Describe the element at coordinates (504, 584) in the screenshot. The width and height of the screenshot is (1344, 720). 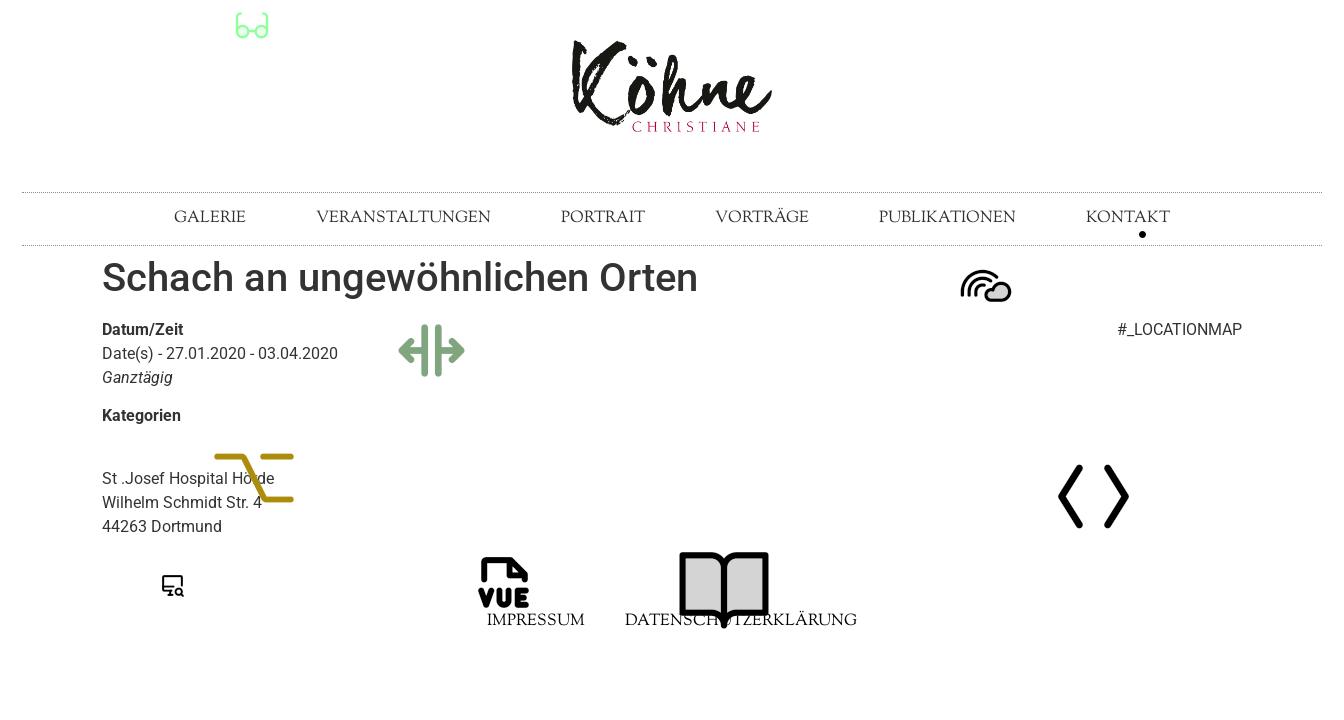
I see `vue.js file type indicator` at that location.